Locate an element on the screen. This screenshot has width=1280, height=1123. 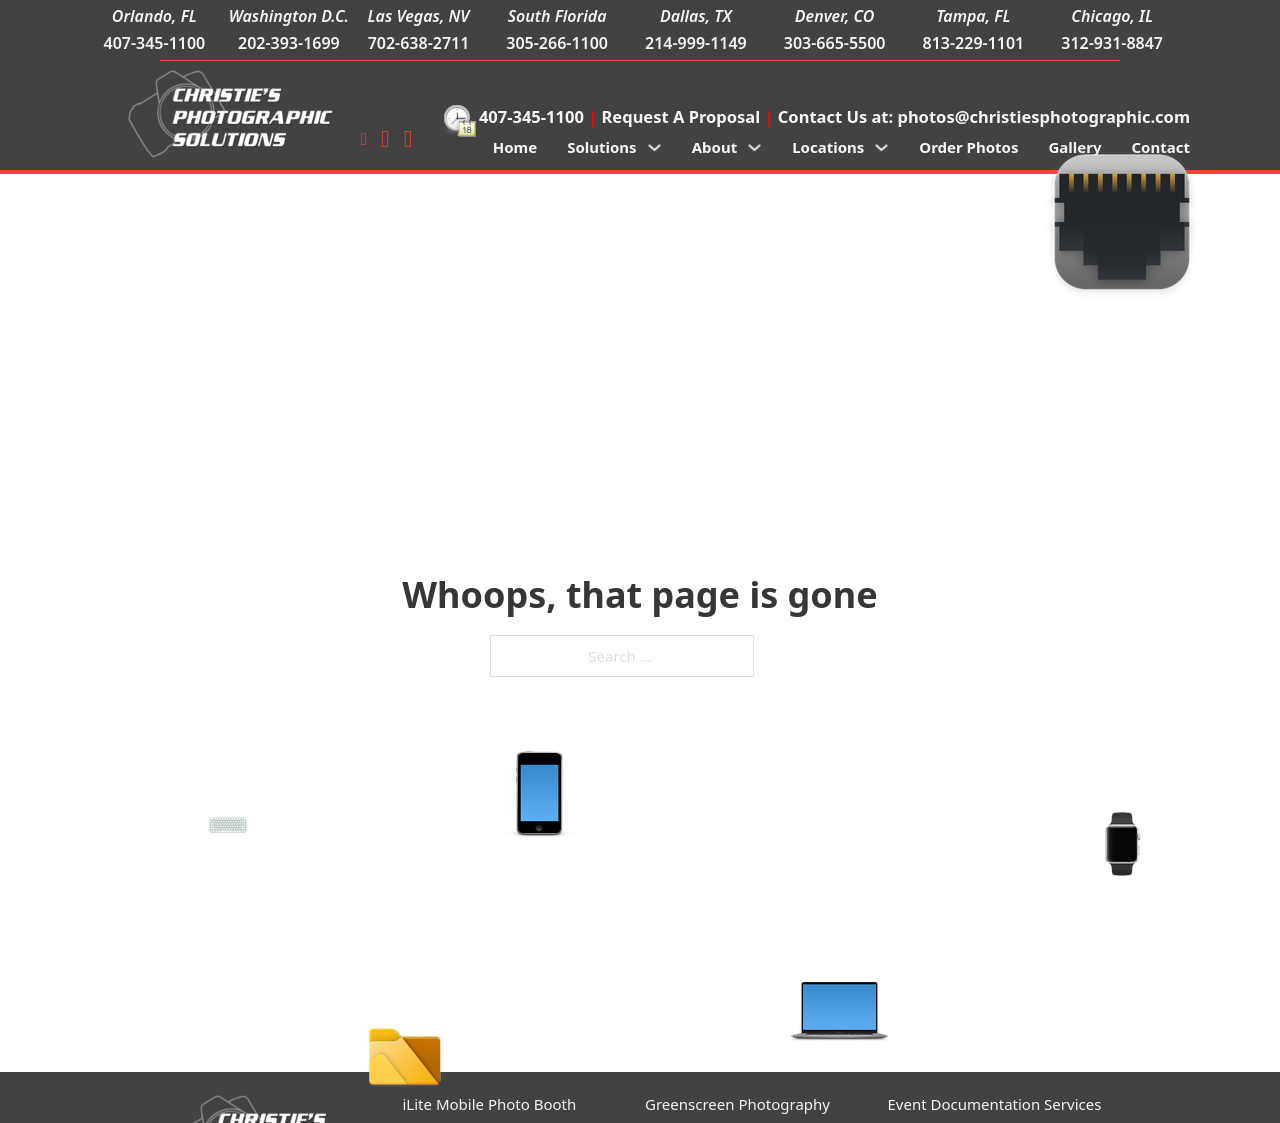
open files folder is located at coordinates (404, 1058).